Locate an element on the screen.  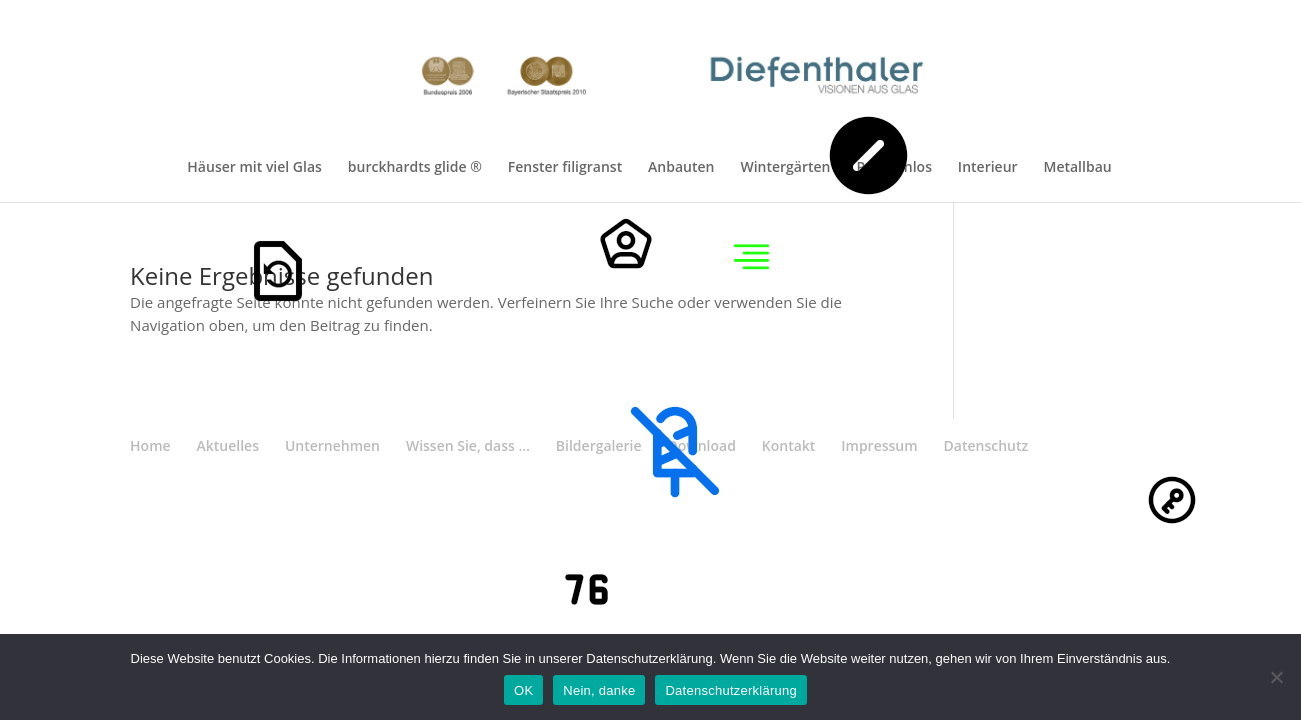
align text to the right is located at coordinates (751, 257).